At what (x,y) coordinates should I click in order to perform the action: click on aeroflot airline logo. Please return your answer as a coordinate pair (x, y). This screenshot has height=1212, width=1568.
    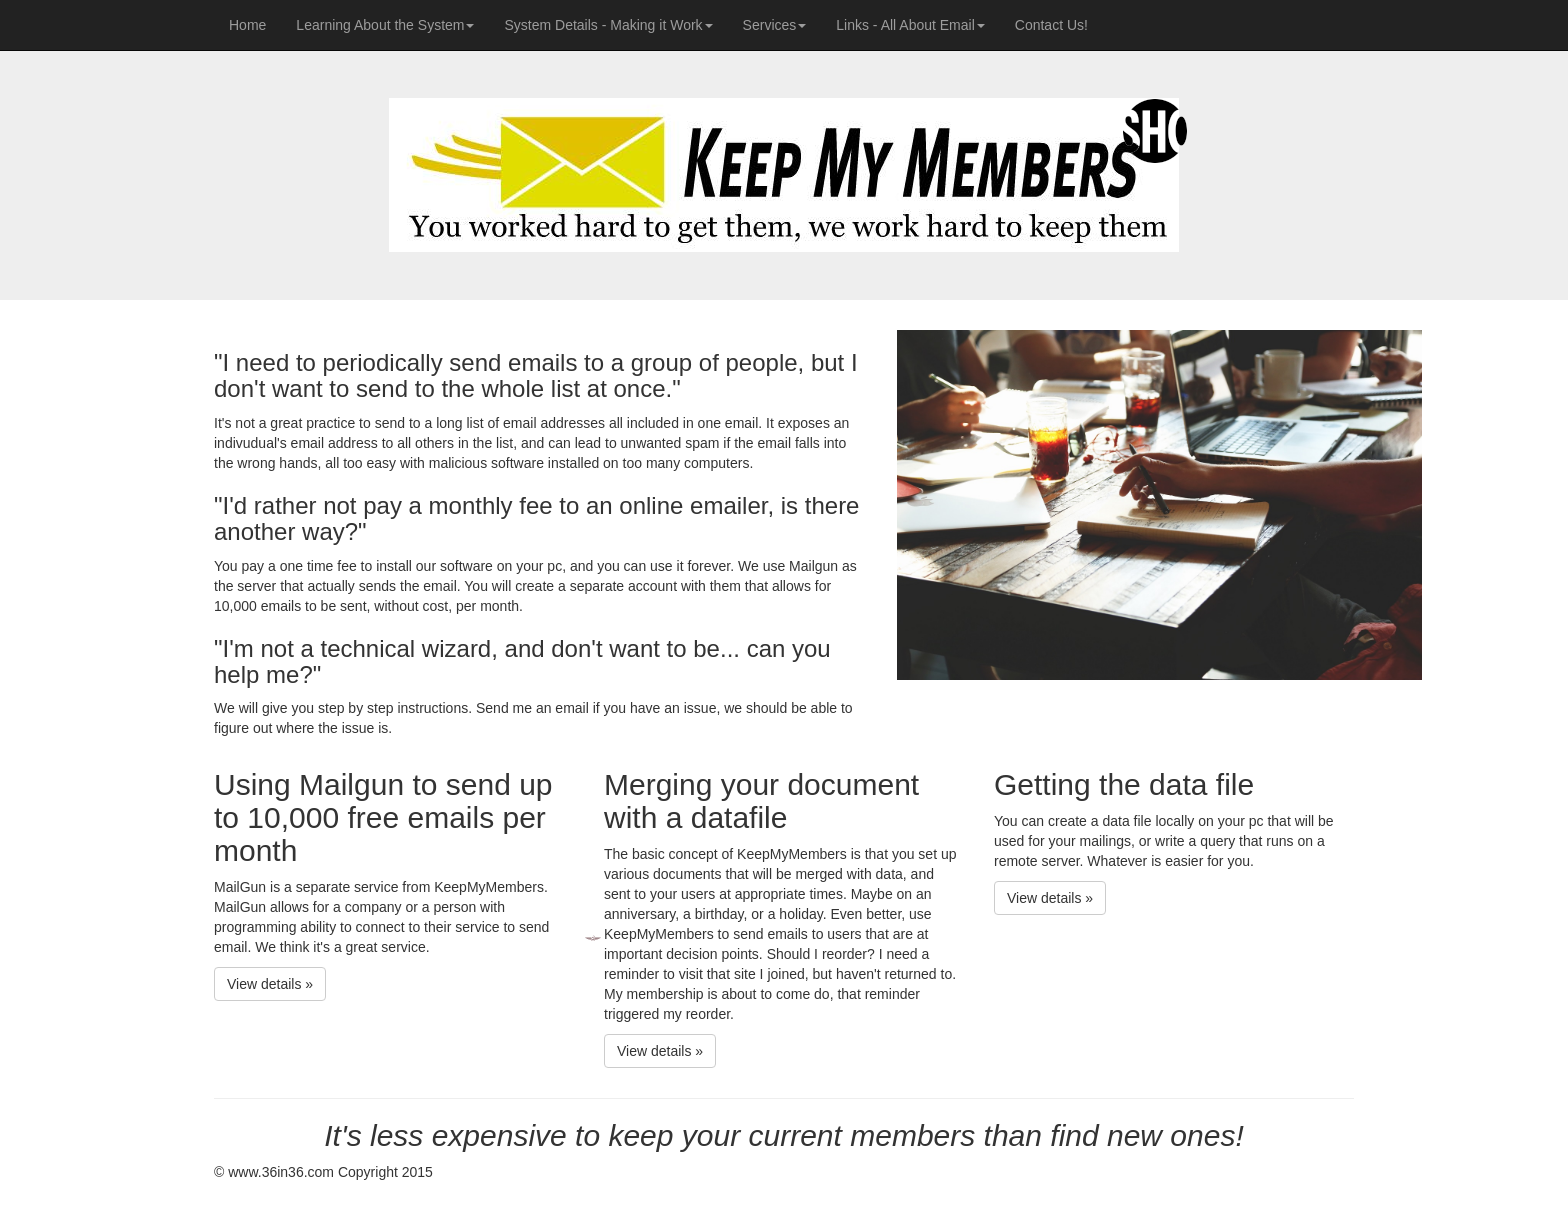
    Looking at the image, I should click on (593, 938).